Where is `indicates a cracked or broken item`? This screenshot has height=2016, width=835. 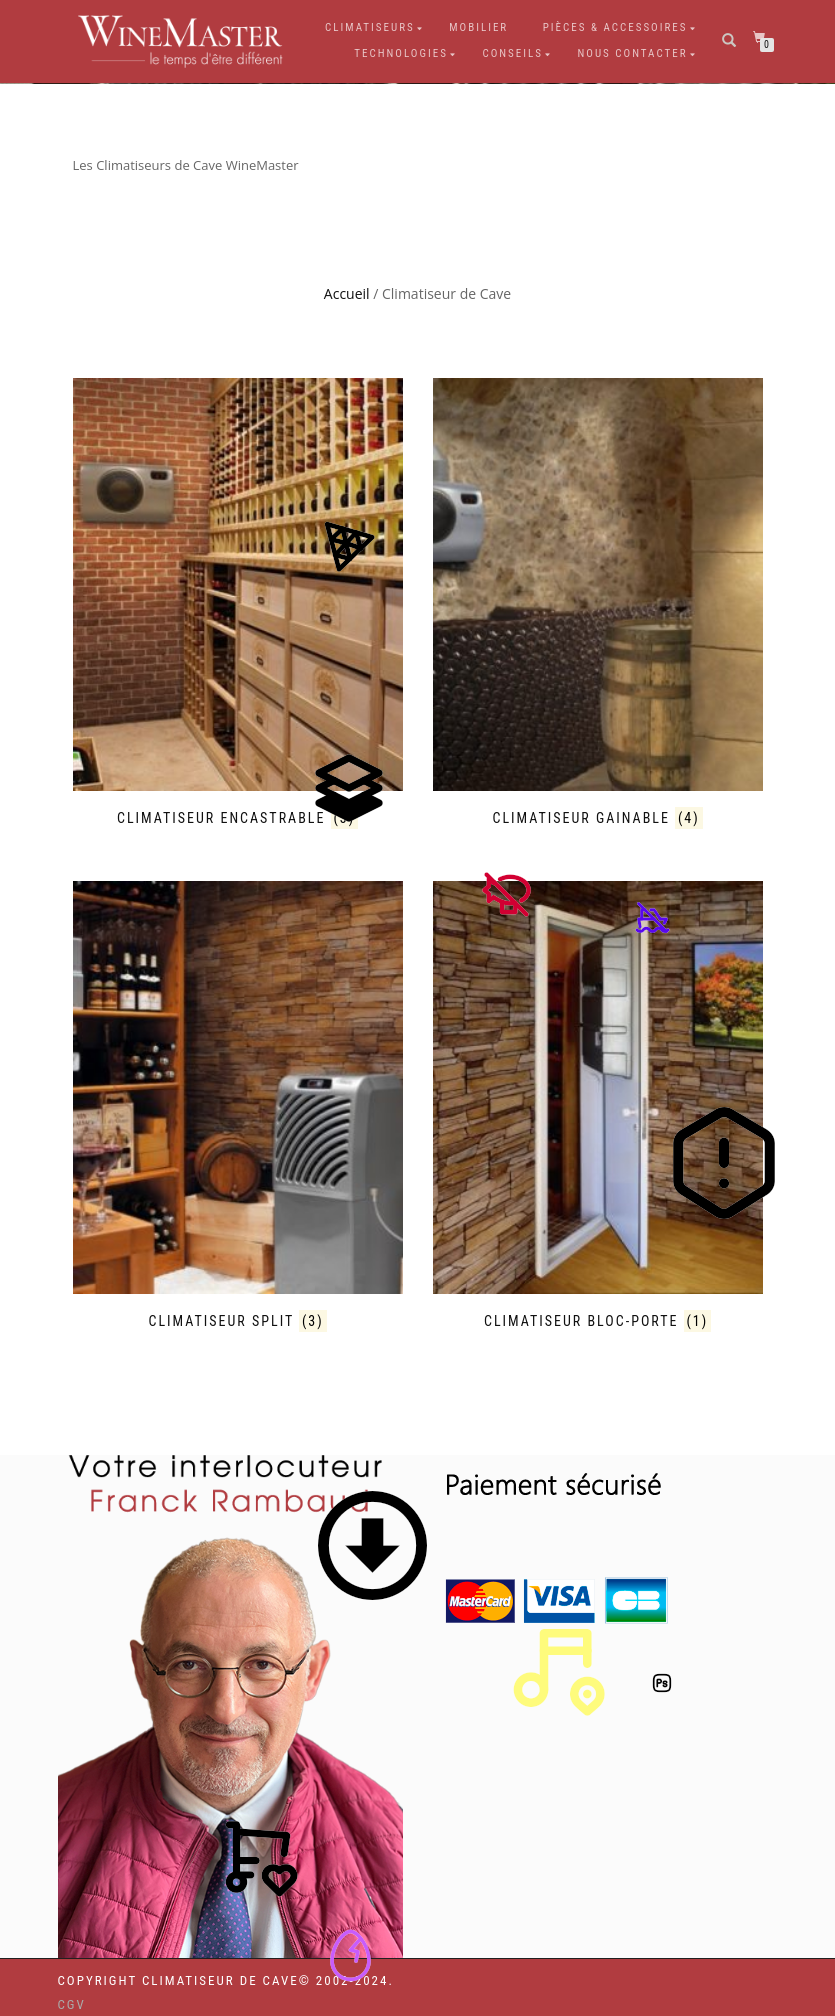
indicates a cracked or broken item is located at coordinates (350, 1955).